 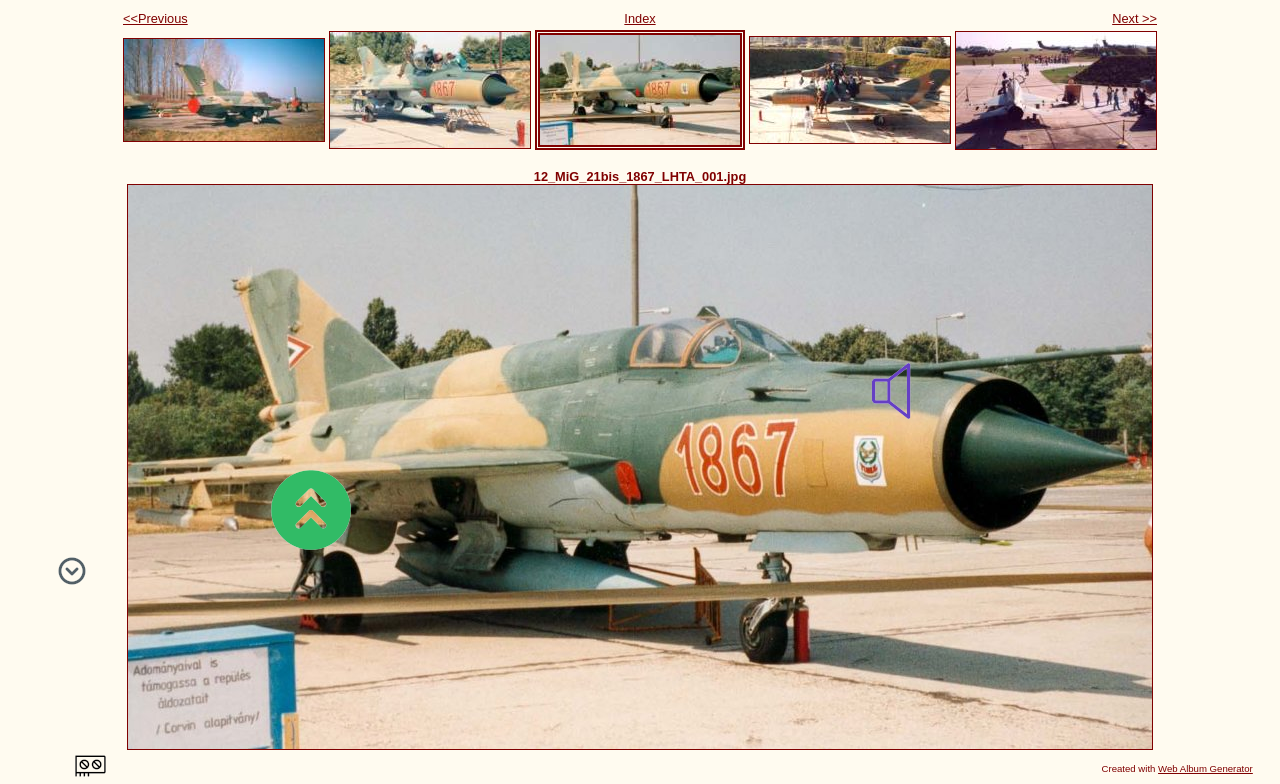 I want to click on mute audio or sound disabled, so click(x=902, y=391).